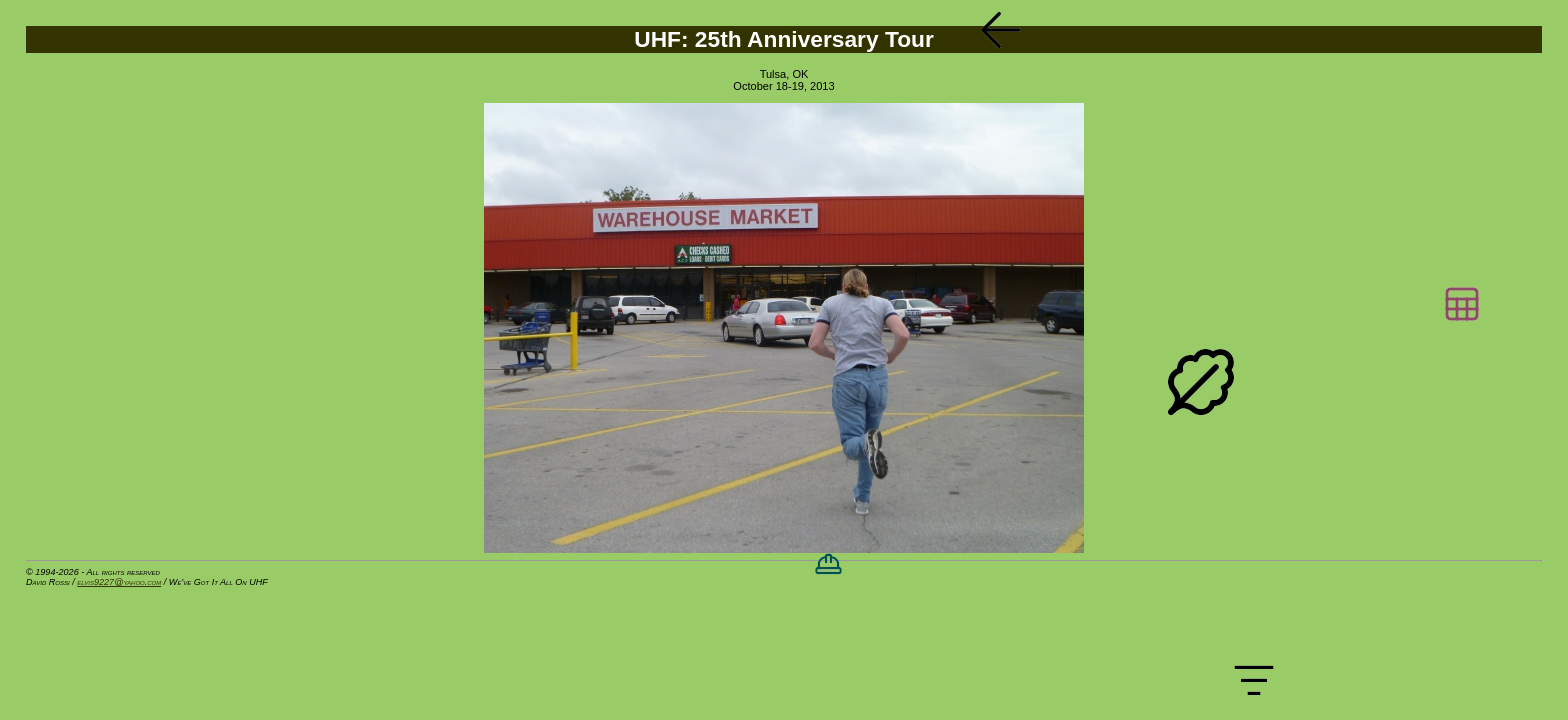 Image resolution: width=1568 pixels, height=720 pixels. I want to click on filter or sort list items, so click(1254, 682).